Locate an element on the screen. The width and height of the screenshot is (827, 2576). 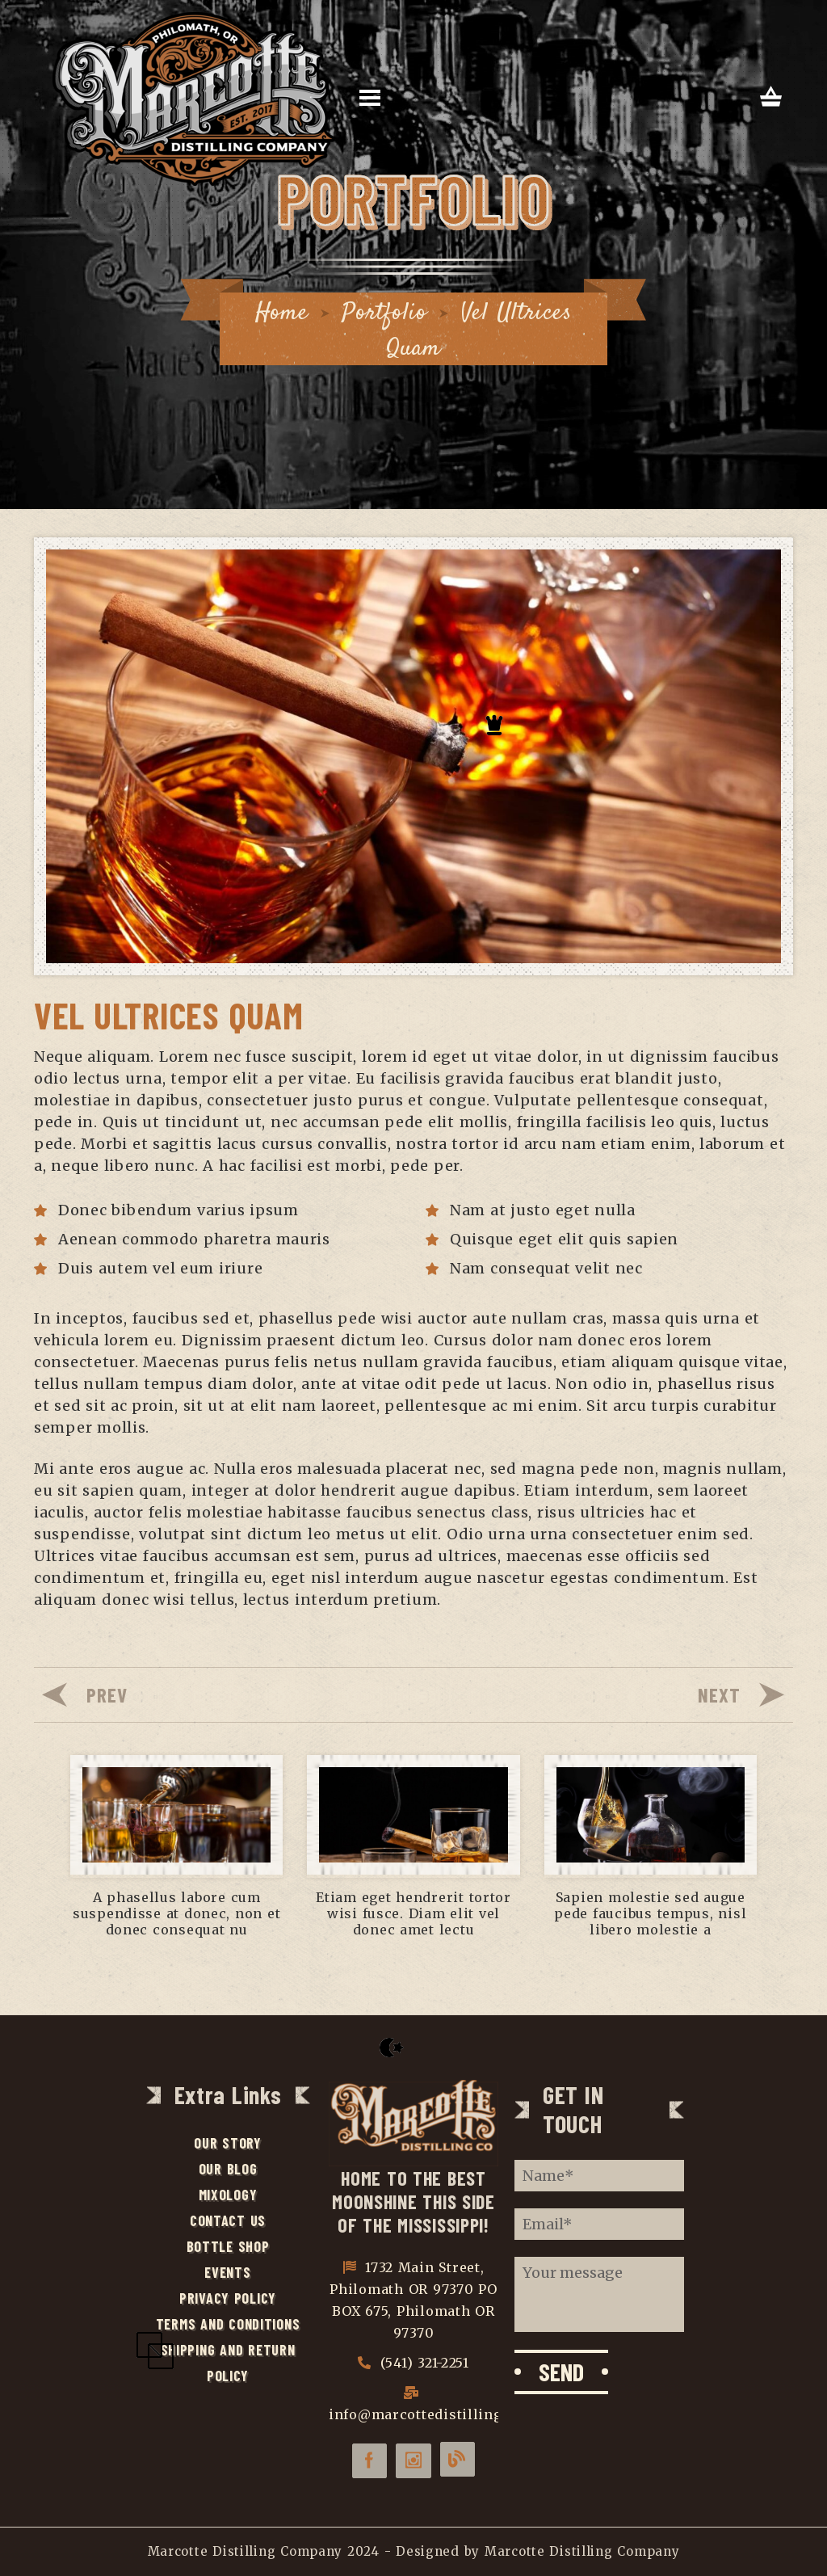
intersect or merge two layers is located at coordinates (155, 2351).